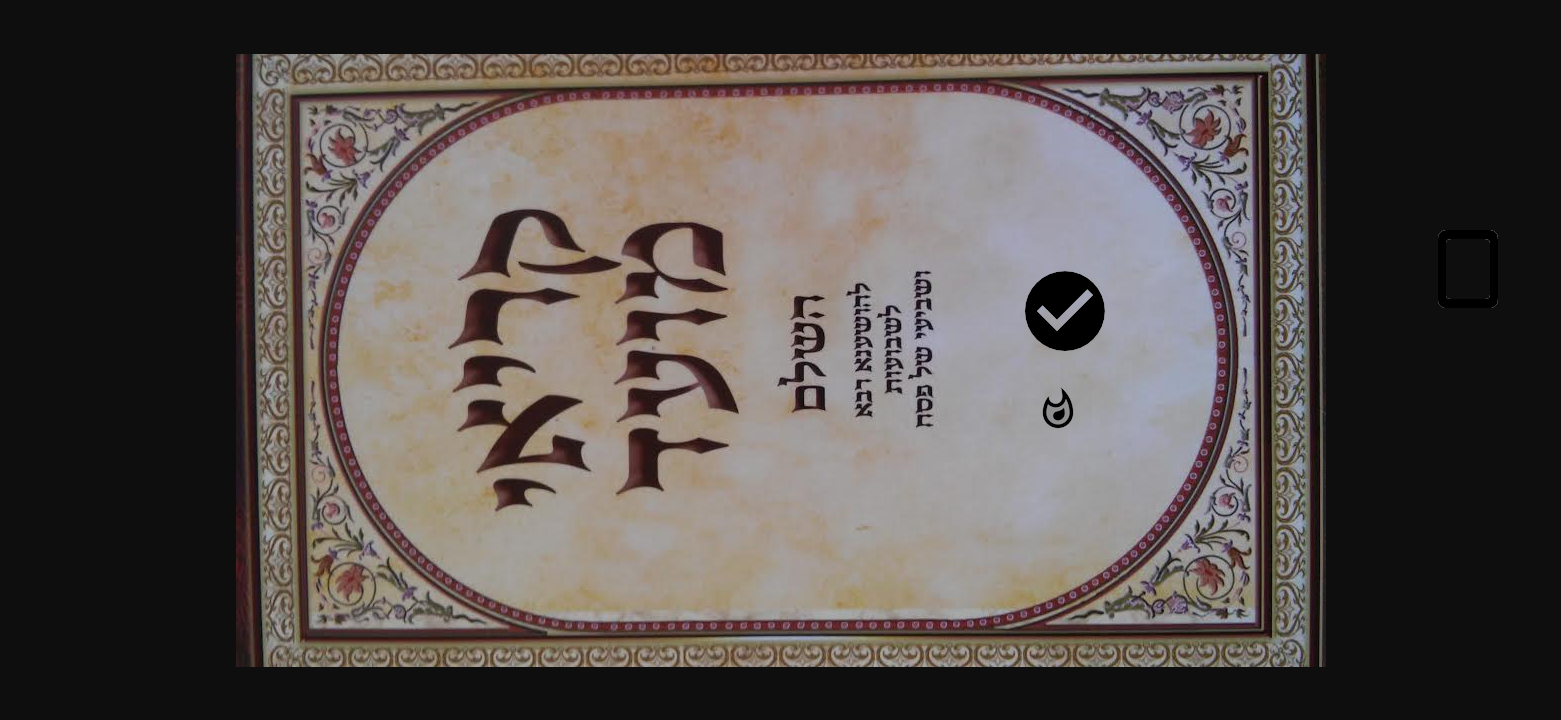  I want to click on indicates successful completion of an action, so click(1065, 311).